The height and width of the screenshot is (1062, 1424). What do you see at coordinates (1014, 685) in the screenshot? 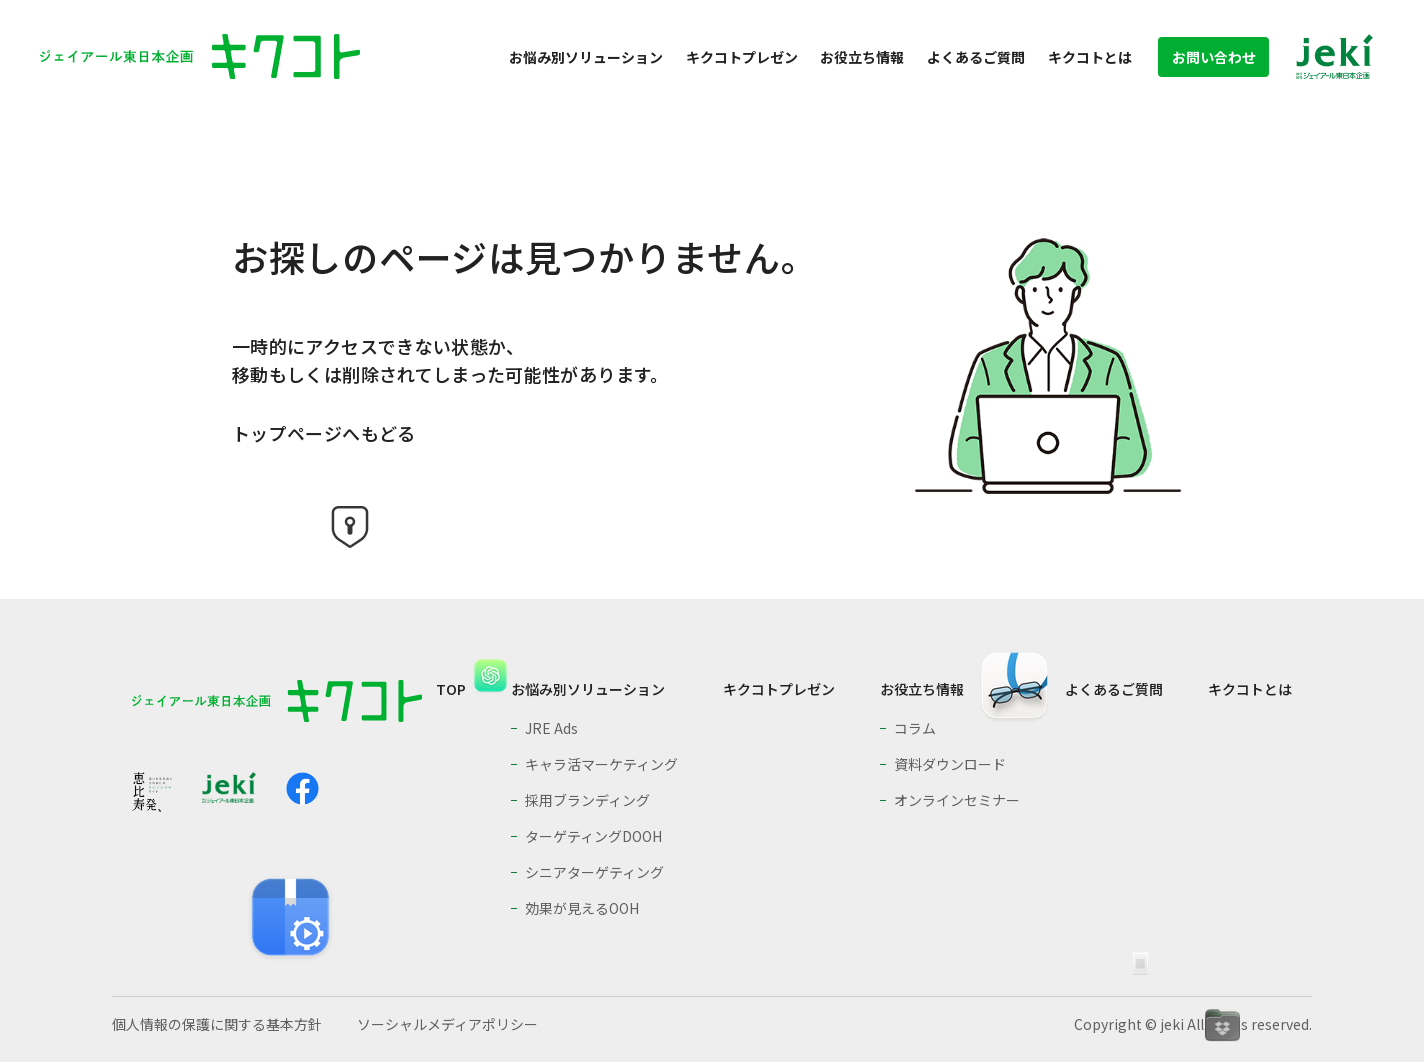
I see `open okular document viewer` at bounding box center [1014, 685].